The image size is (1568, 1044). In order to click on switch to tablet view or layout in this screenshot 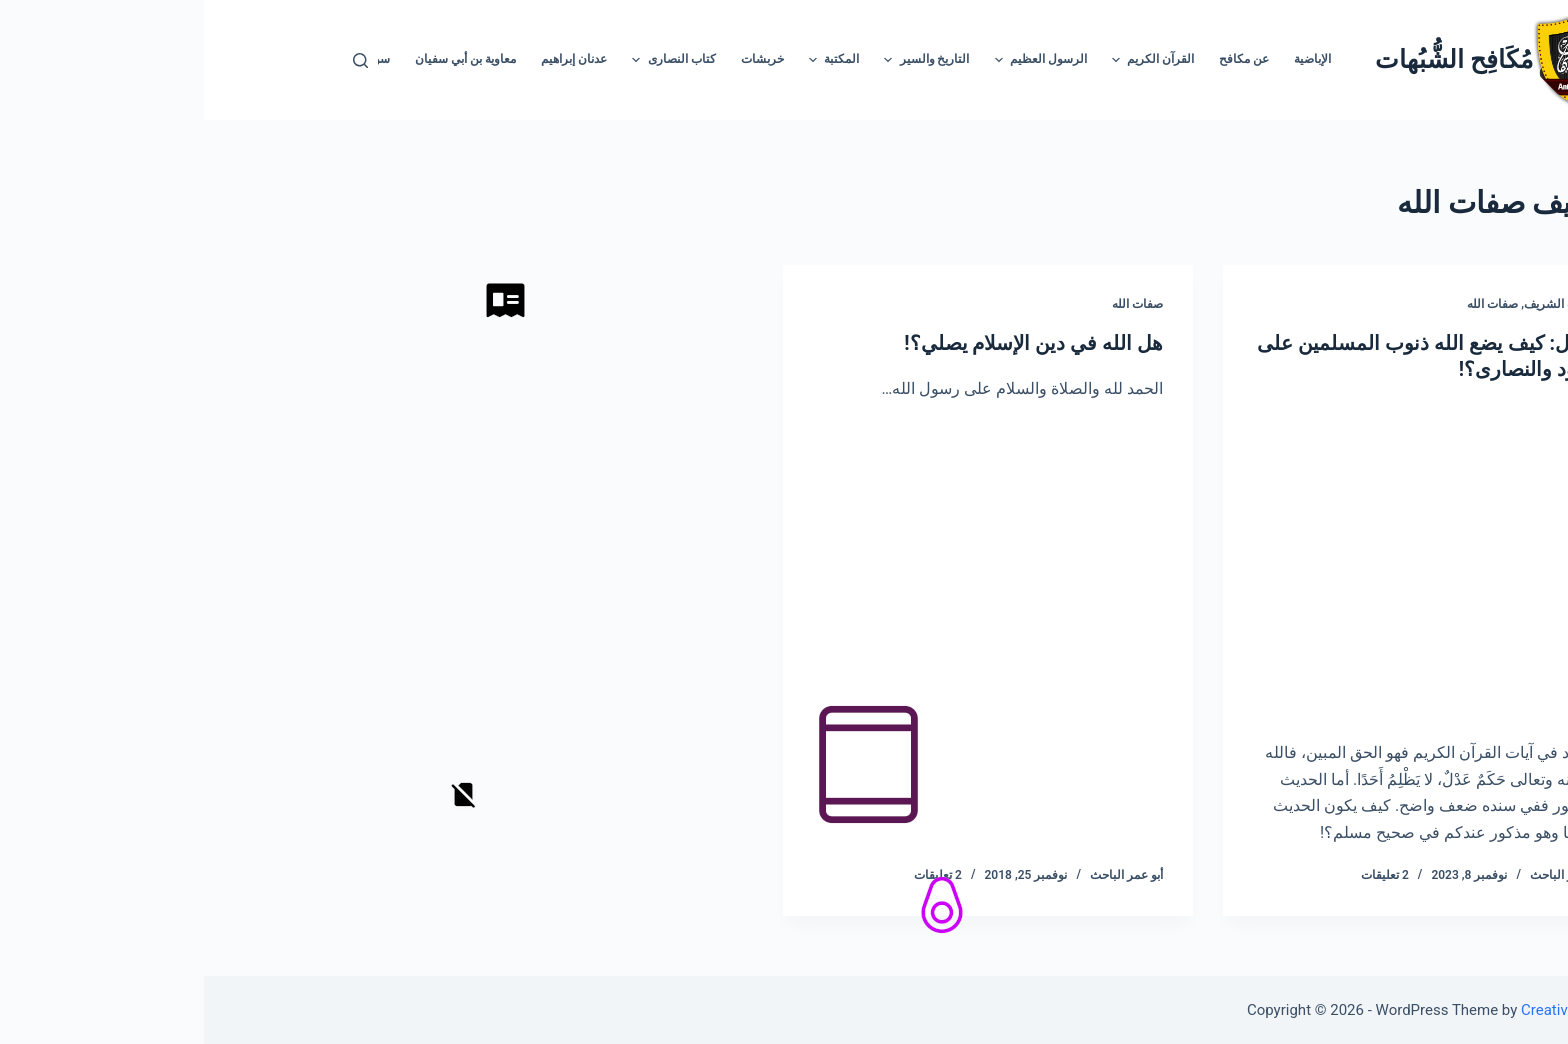, I will do `click(868, 764)`.